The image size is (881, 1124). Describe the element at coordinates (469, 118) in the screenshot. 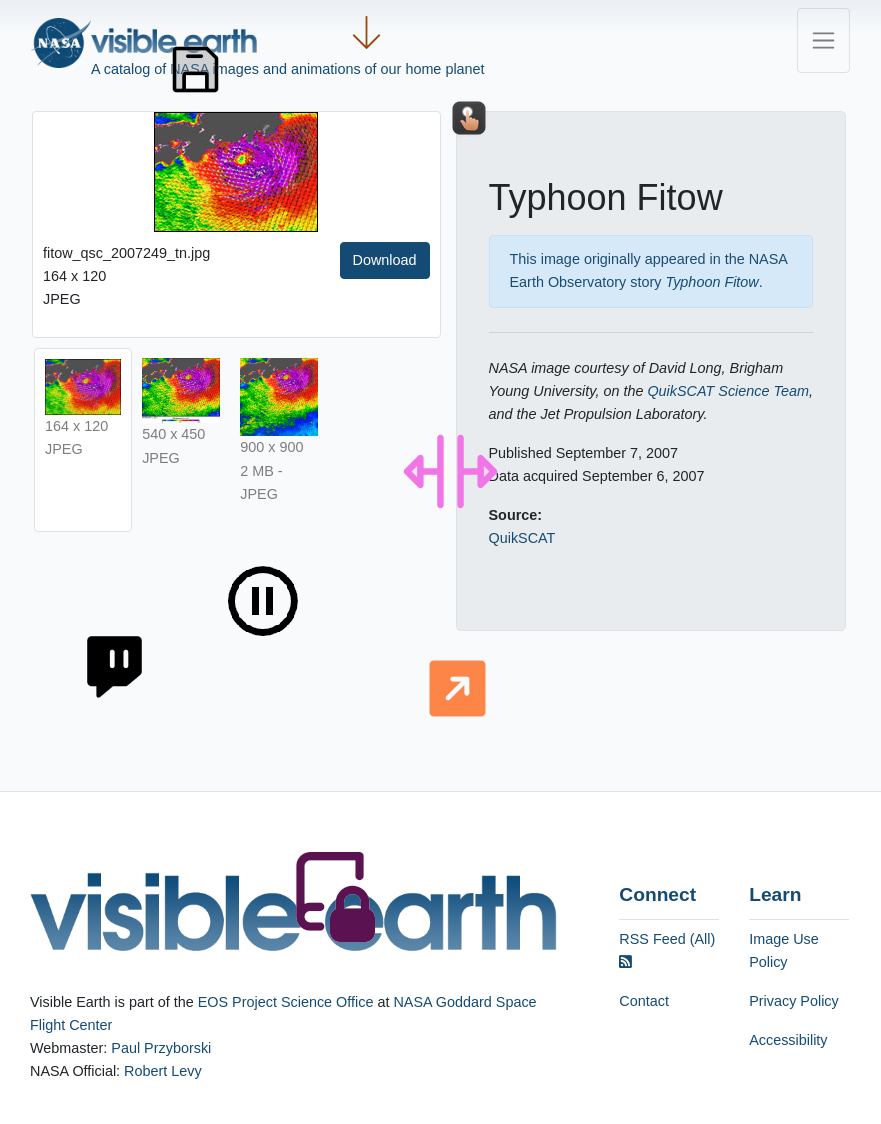

I see `touchscreen input settings` at that location.